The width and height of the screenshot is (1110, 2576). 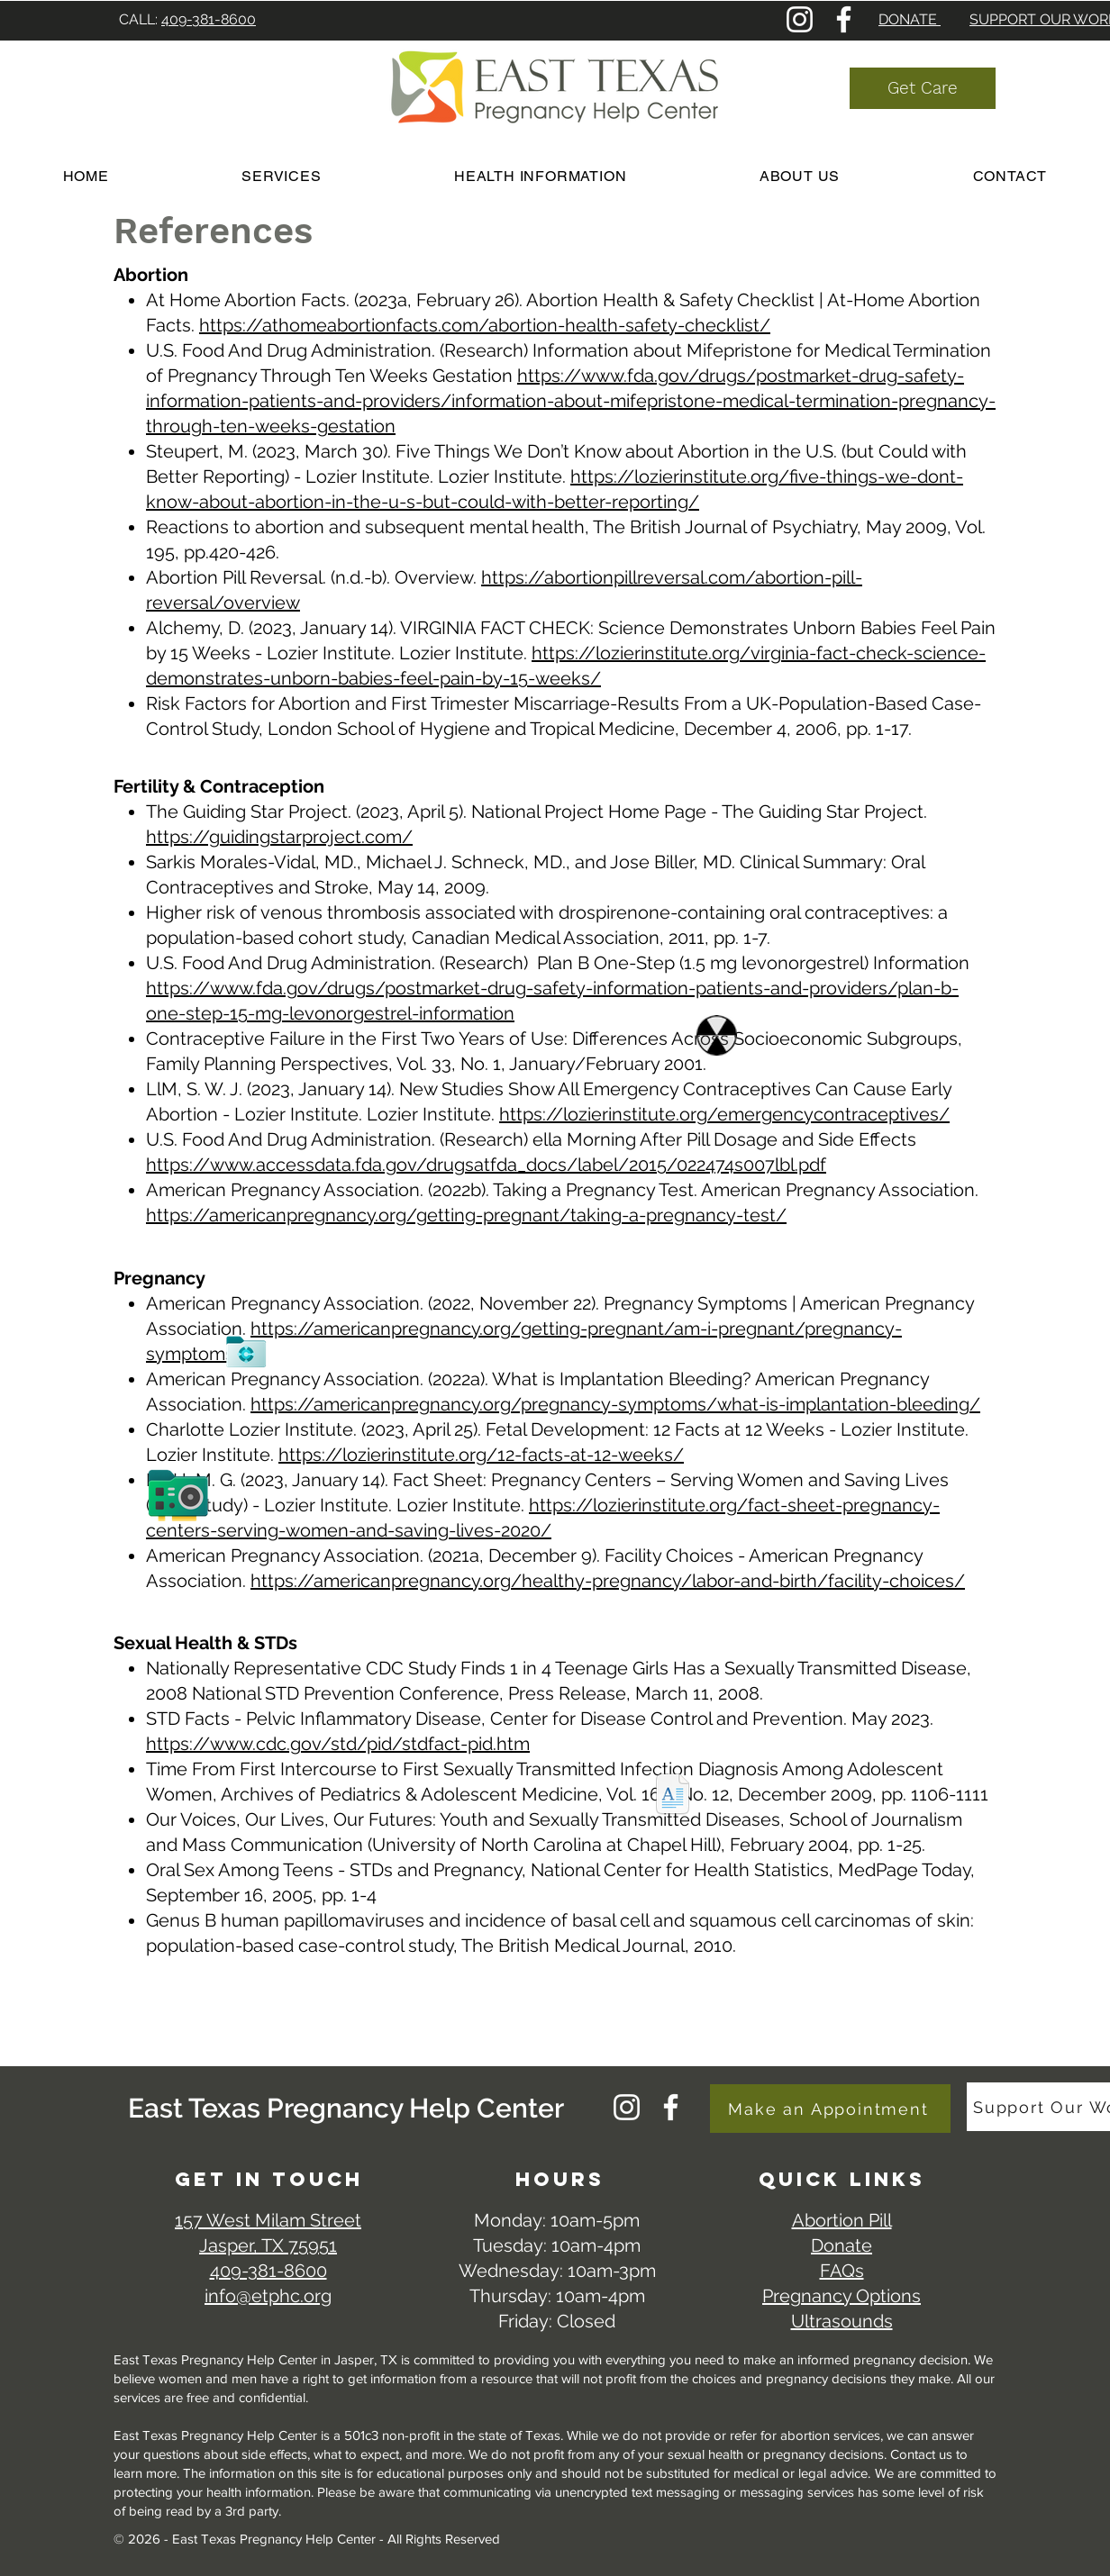 What do you see at coordinates (672, 1793) in the screenshot?
I see `open a word processing document` at bounding box center [672, 1793].